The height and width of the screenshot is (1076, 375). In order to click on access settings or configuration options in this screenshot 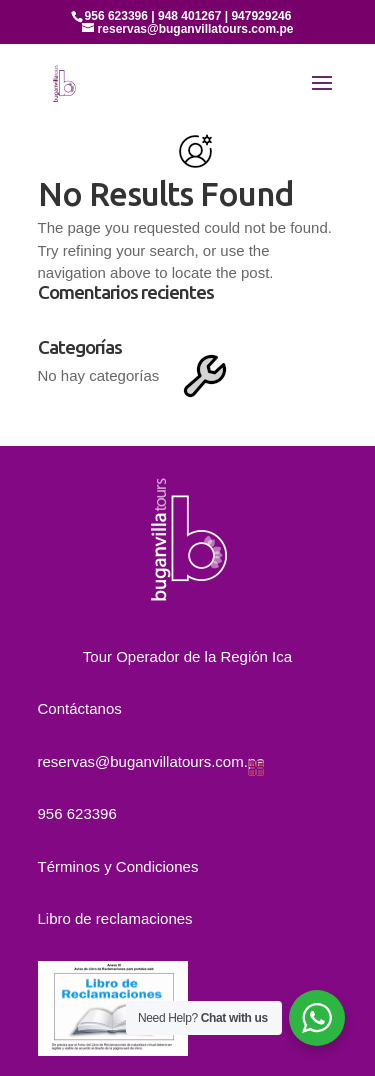, I will do `click(205, 376)`.